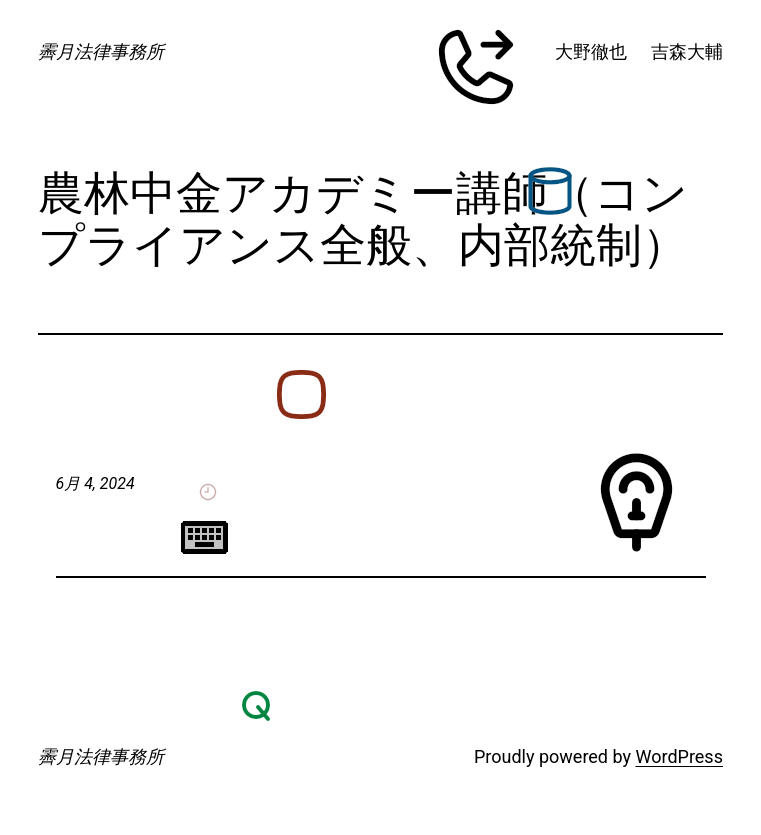 Image resolution: width=761 pixels, height=835 pixels. What do you see at coordinates (636, 502) in the screenshot?
I see `find nearby parking meters` at bounding box center [636, 502].